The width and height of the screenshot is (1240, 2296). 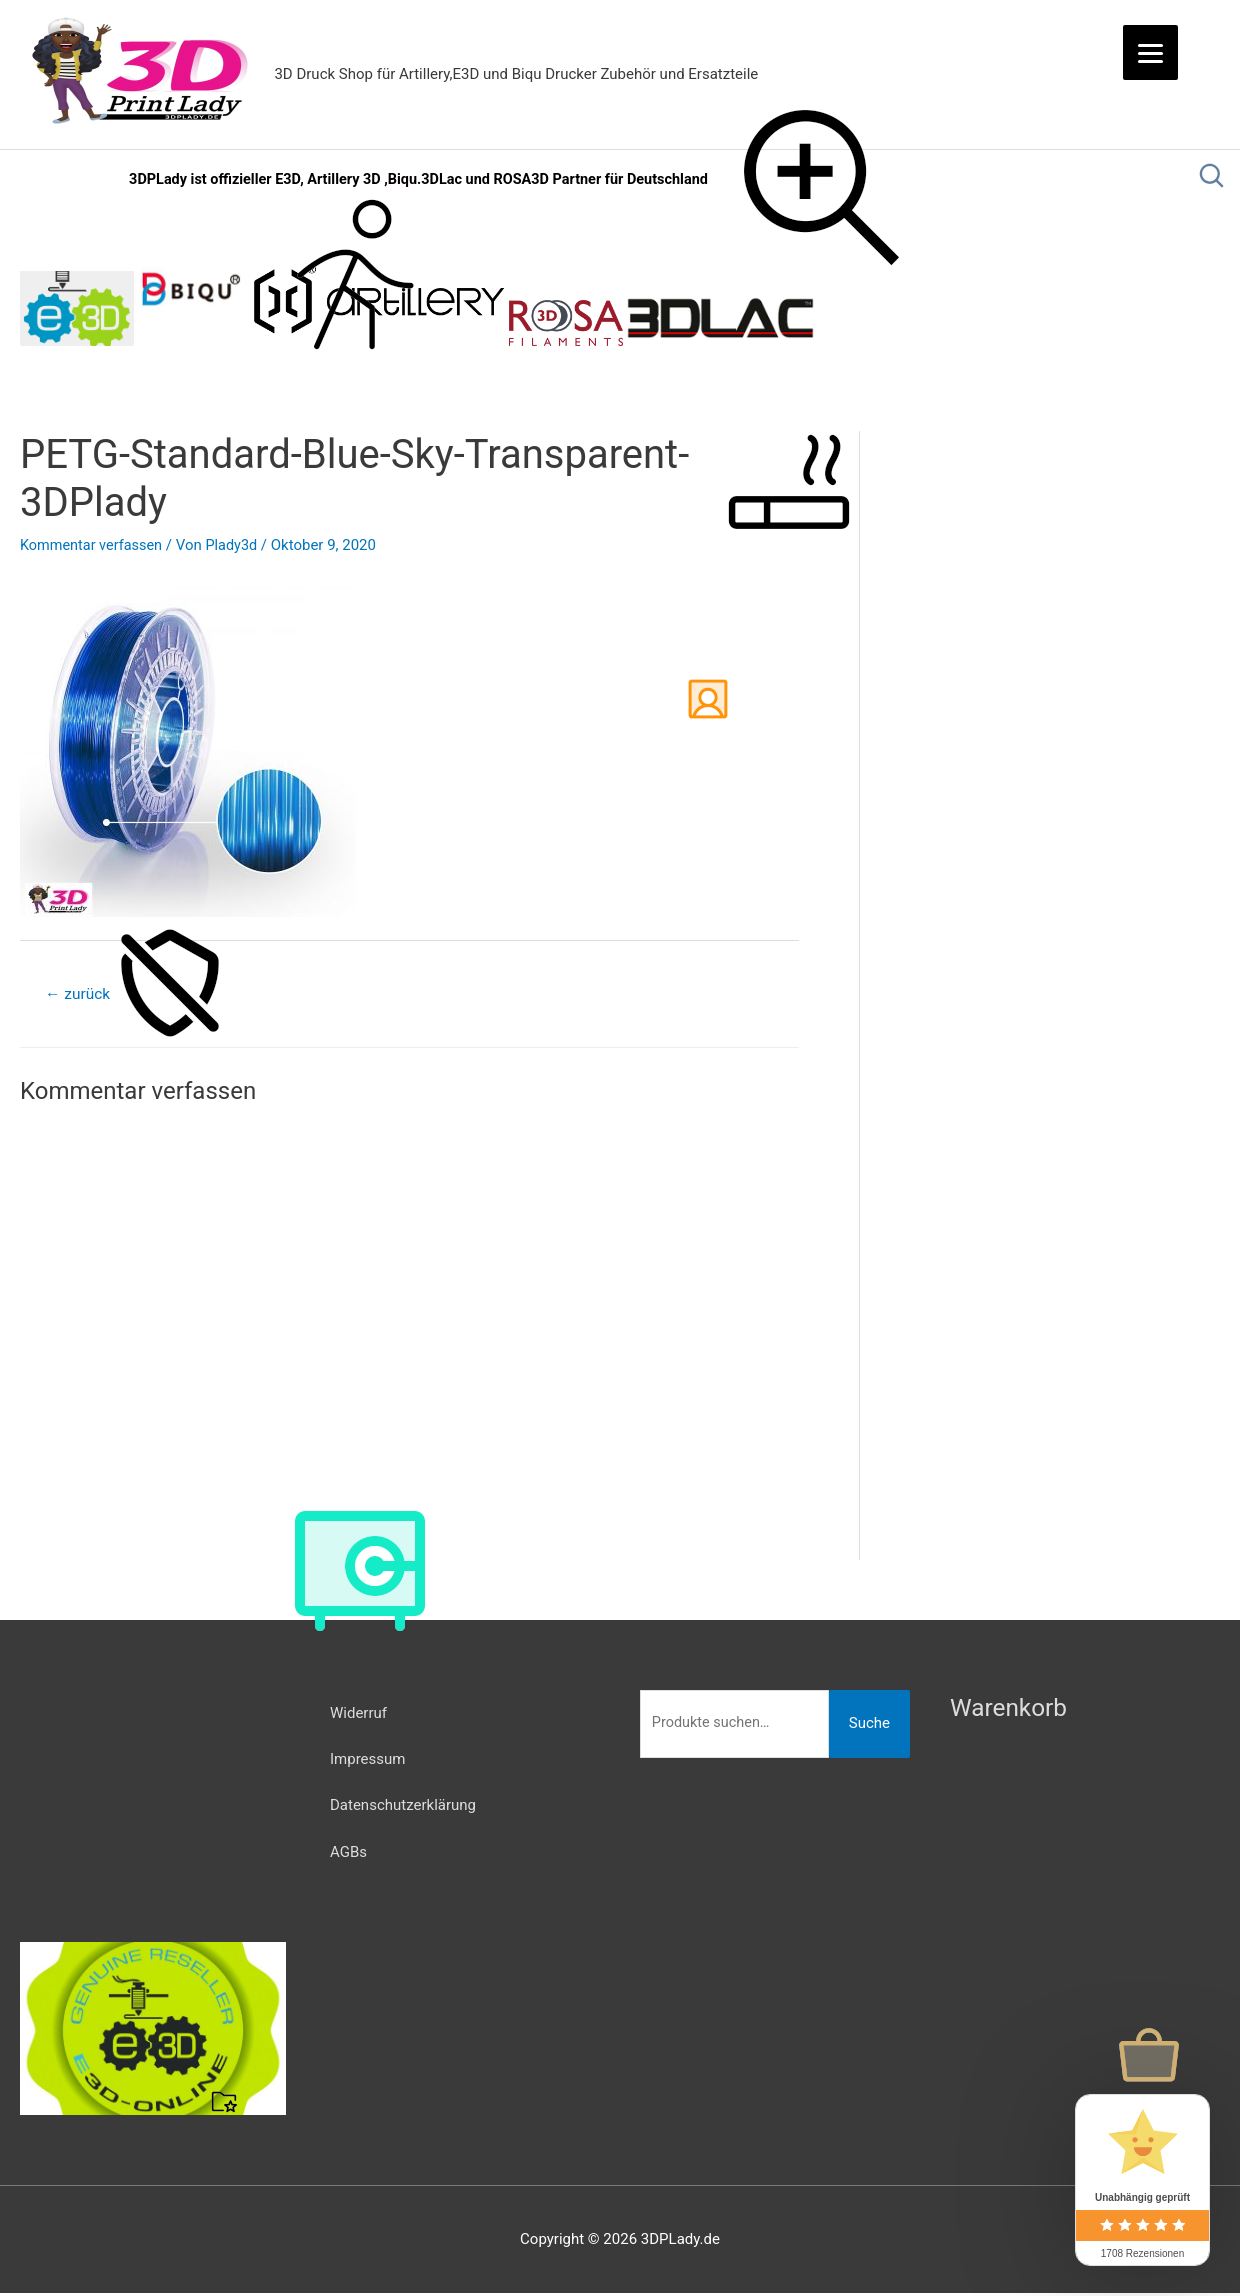 I want to click on view your profile, so click(x=708, y=699).